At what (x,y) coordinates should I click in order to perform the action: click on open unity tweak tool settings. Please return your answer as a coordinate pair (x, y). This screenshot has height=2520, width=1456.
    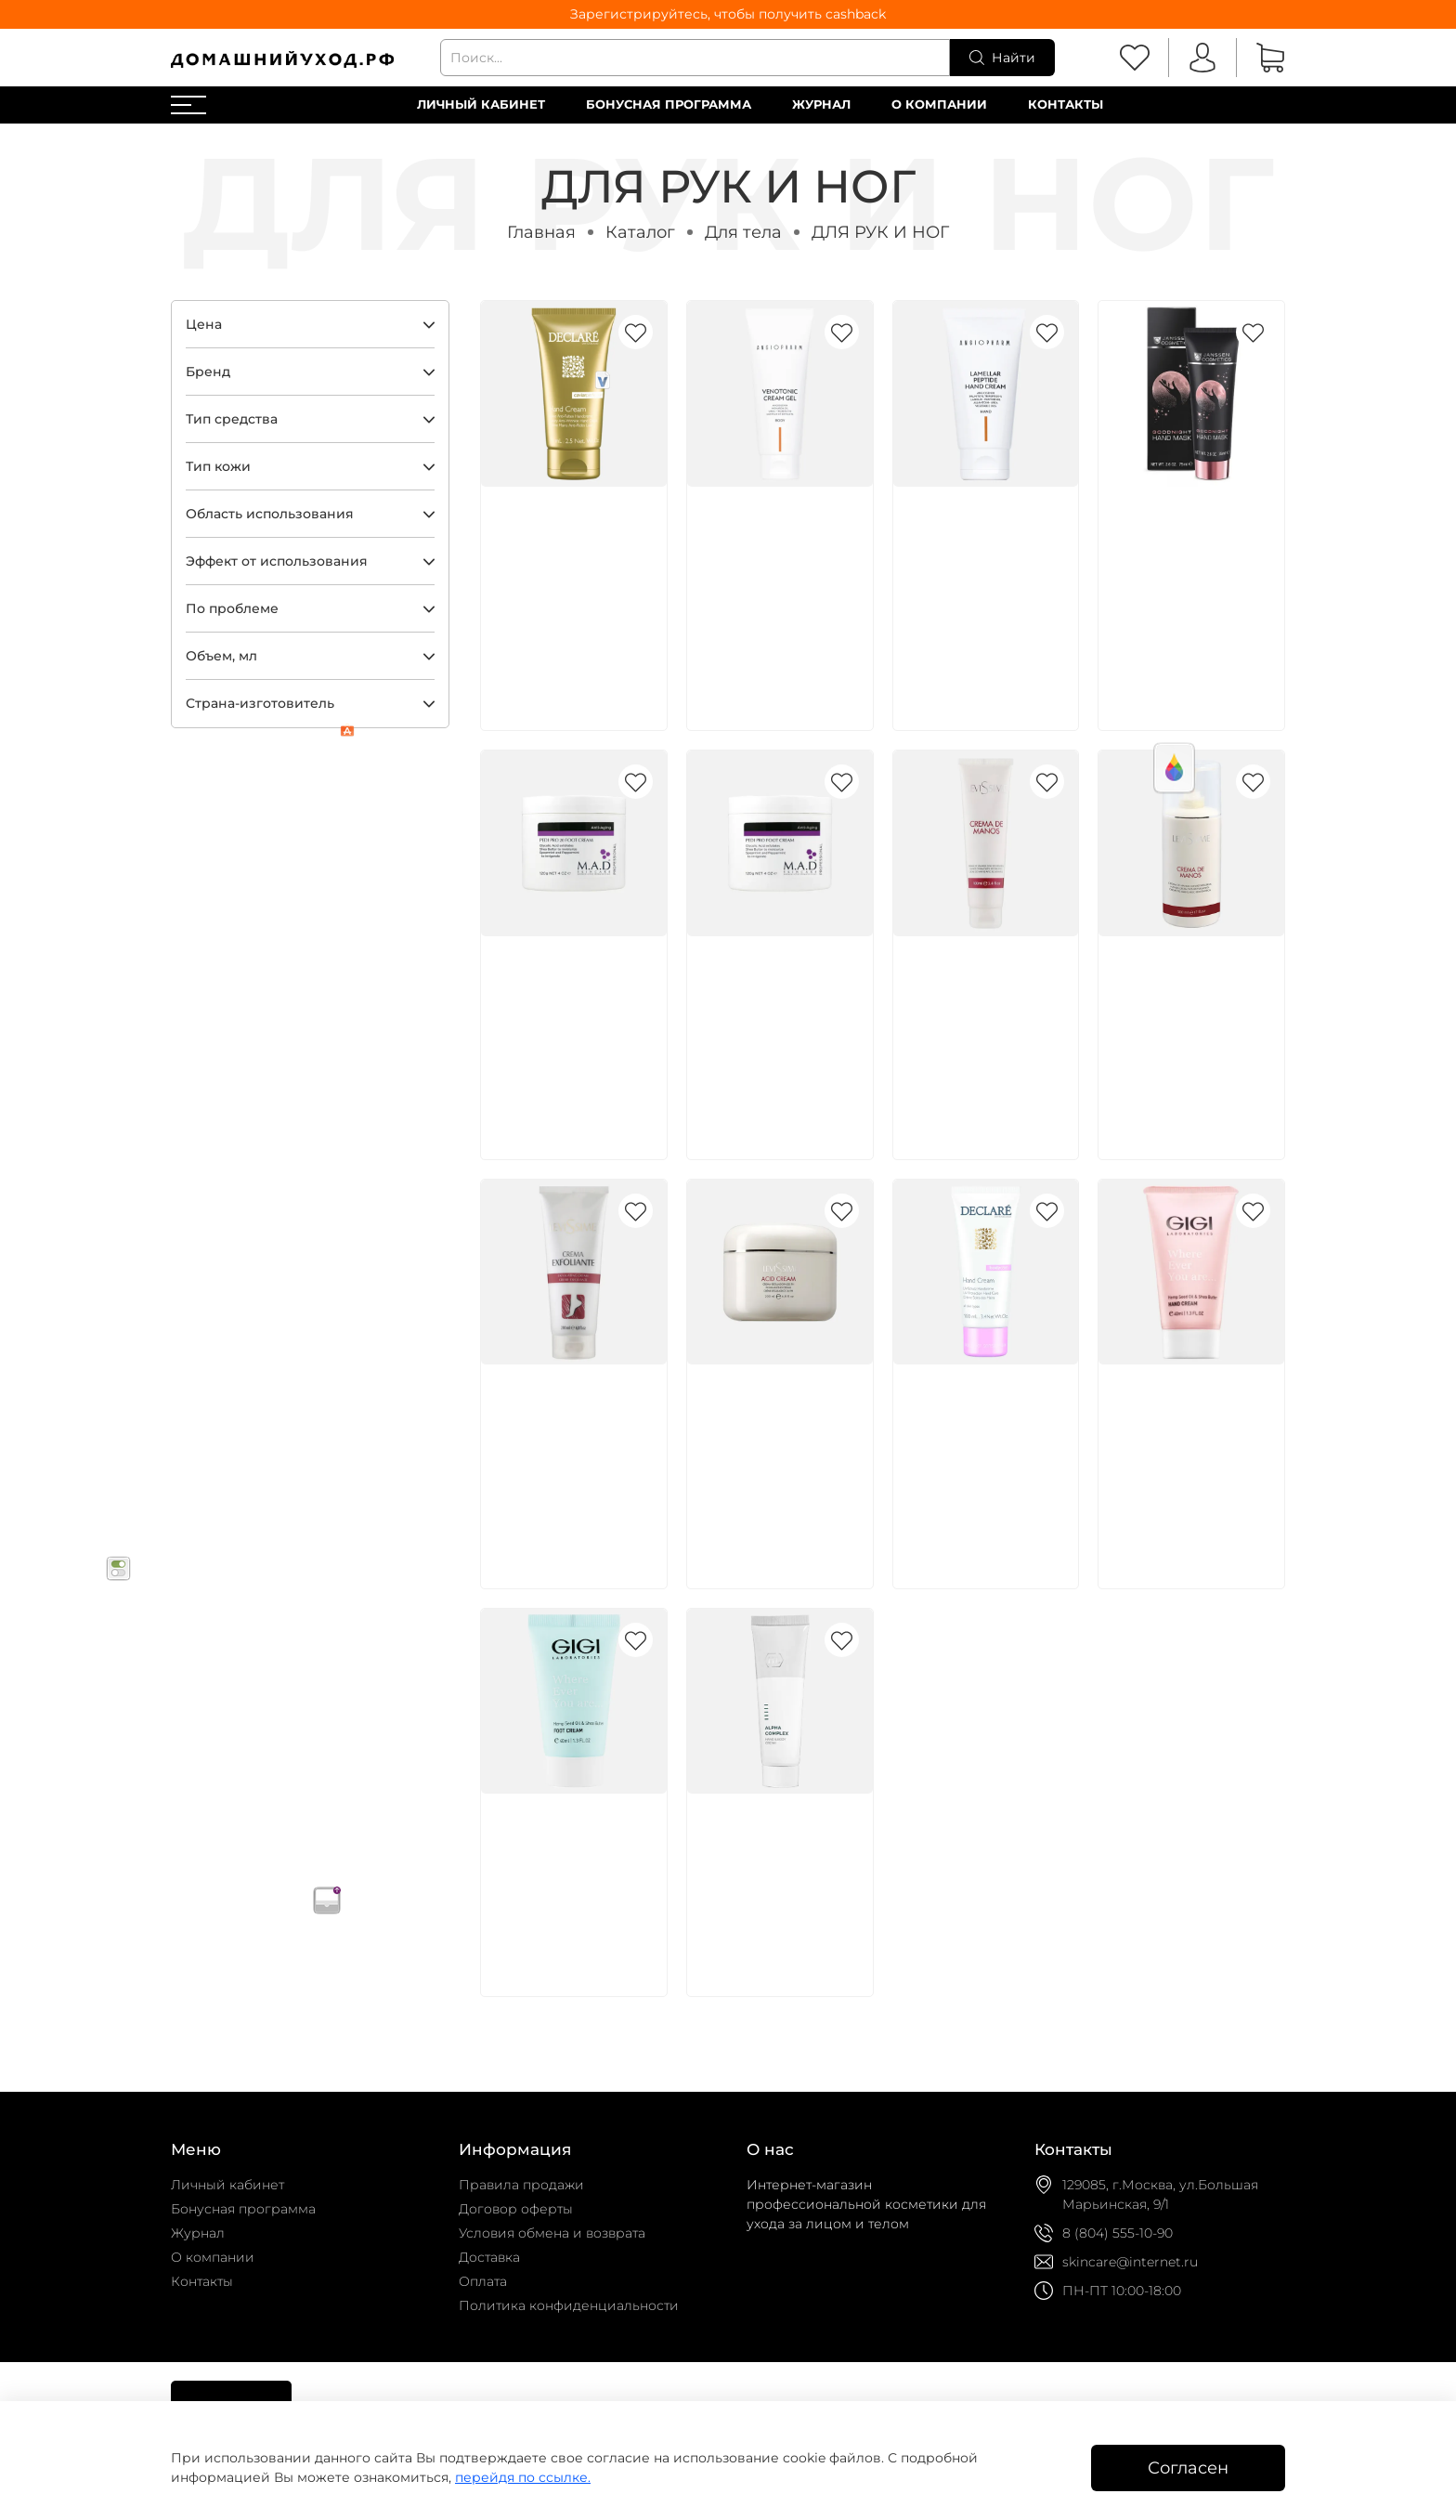
    Looking at the image, I should click on (118, 1568).